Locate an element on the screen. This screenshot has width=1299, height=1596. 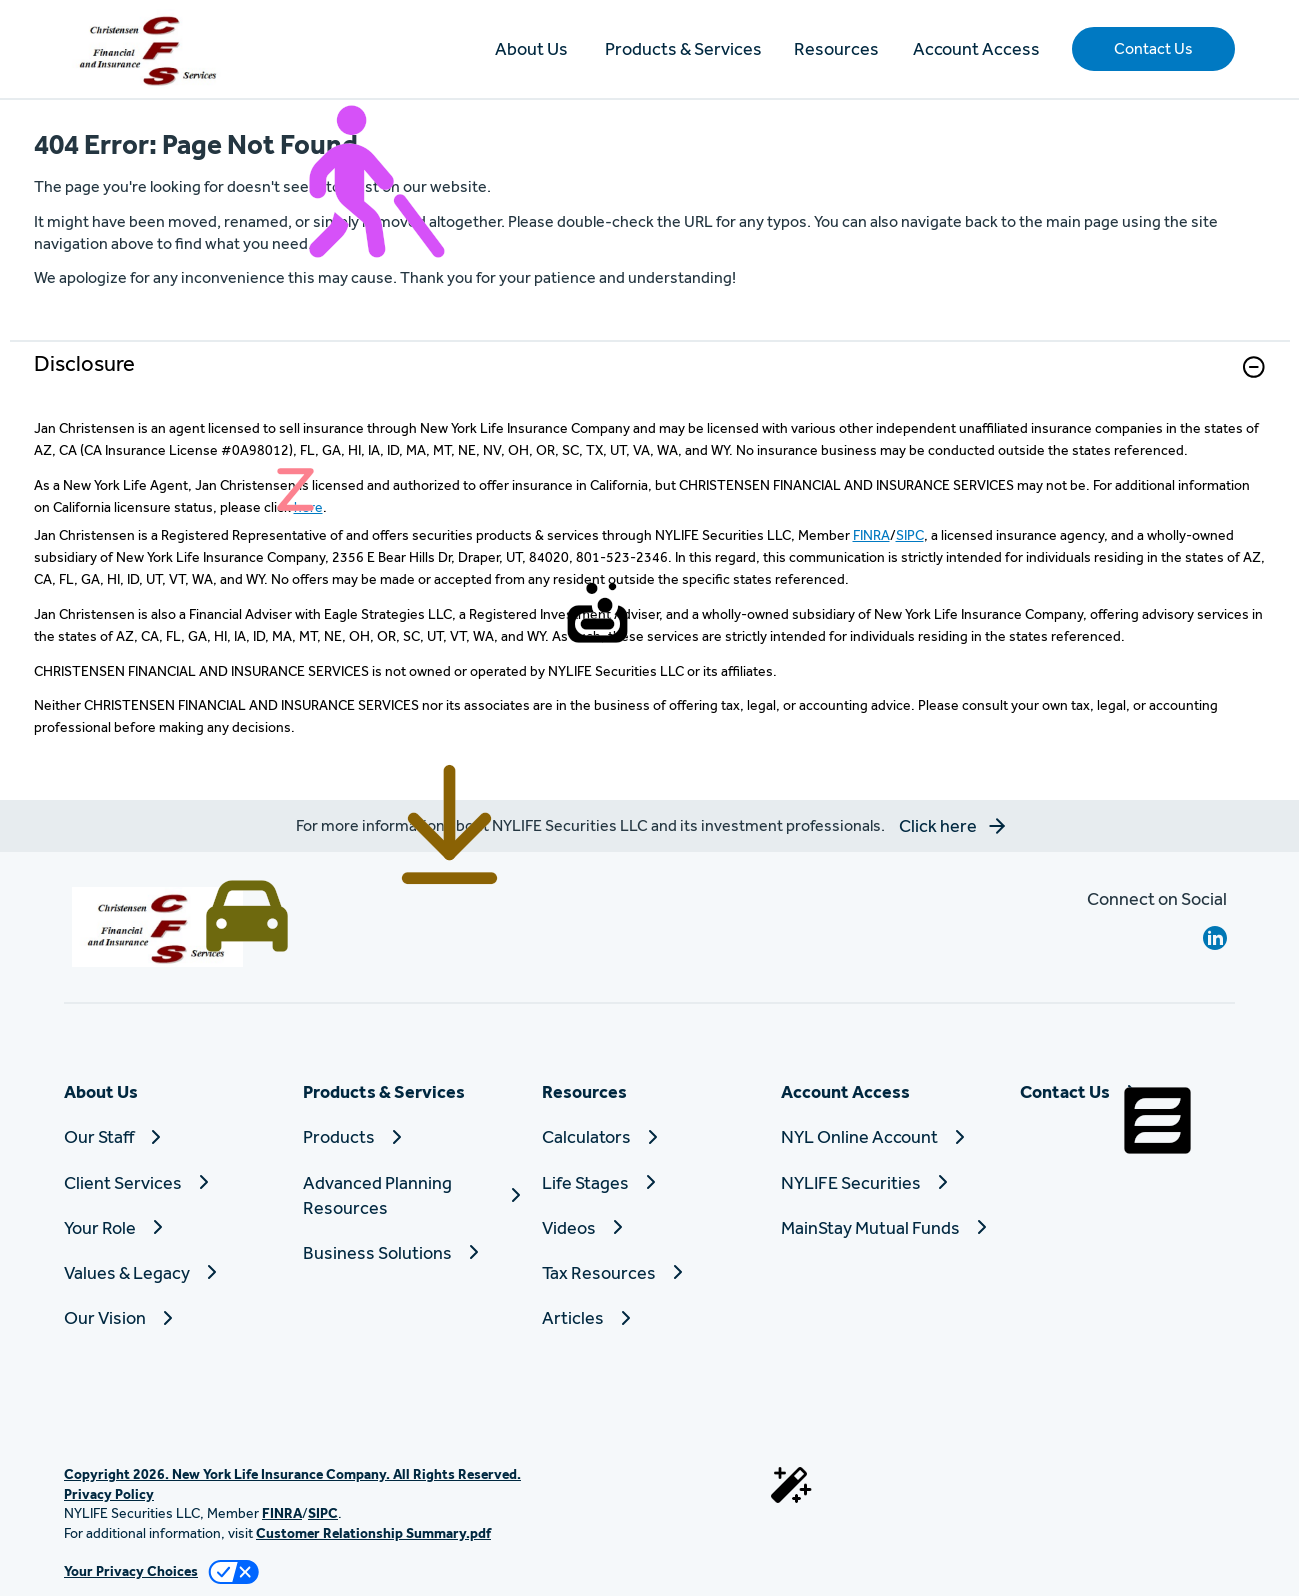
indicates hand washing or hygiene station is located at coordinates (597, 616).